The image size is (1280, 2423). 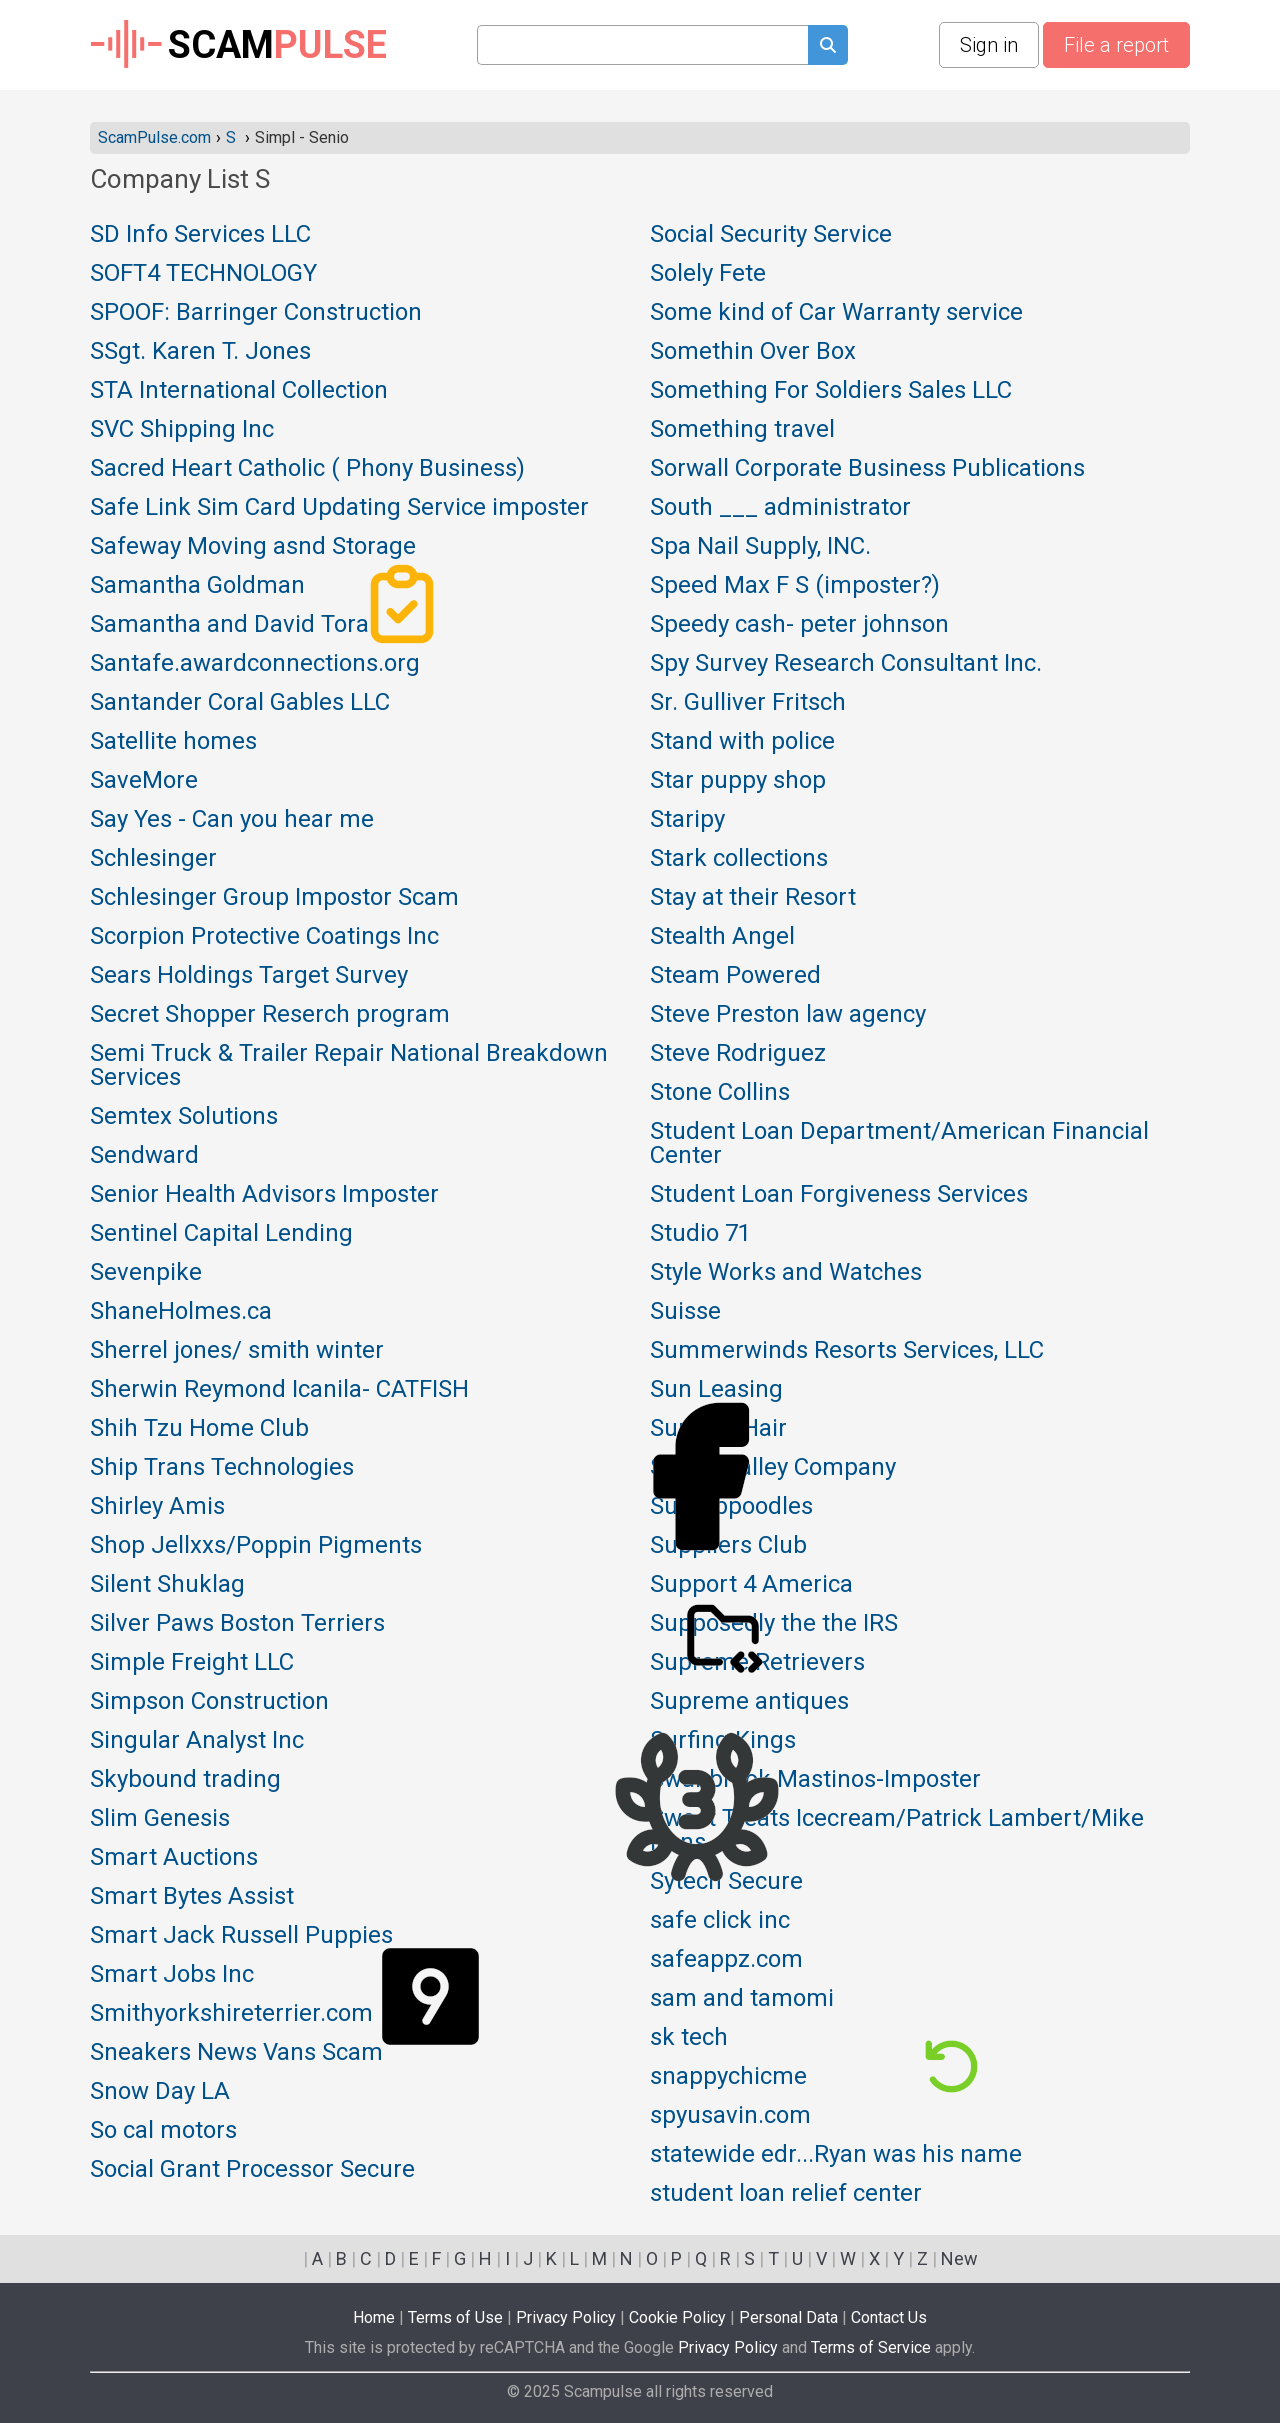 I want to click on open code projects folder, so click(x=723, y=1637).